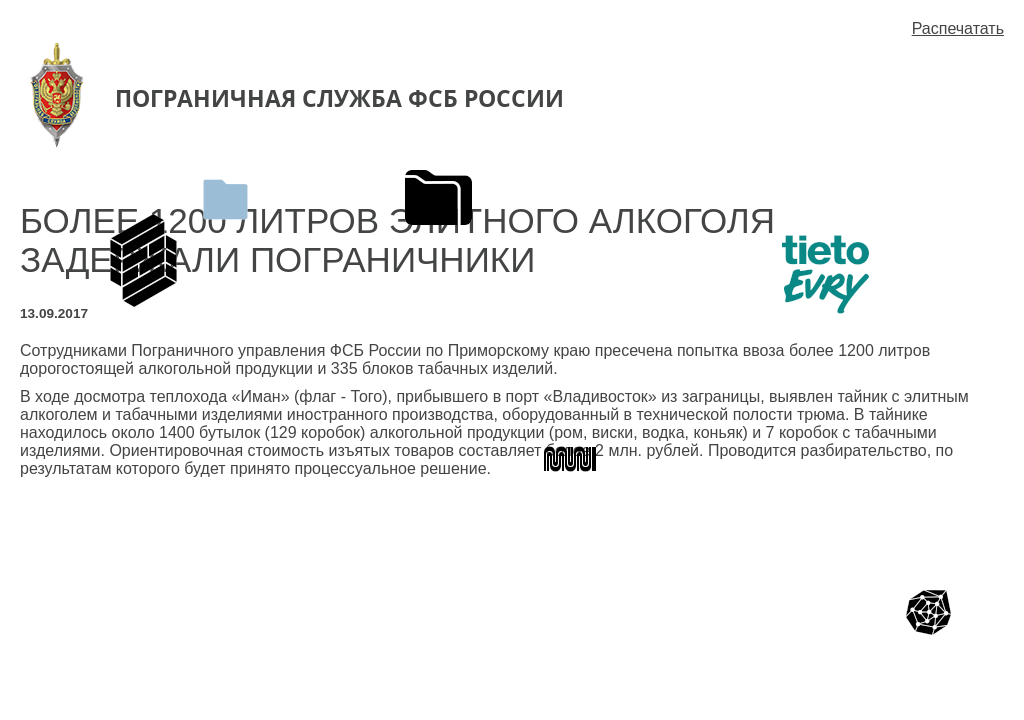 This screenshot has height=720, width=1024. What do you see at coordinates (825, 274) in the screenshot?
I see `visit Tietoevry website or services` at bounding box center [825, 274].